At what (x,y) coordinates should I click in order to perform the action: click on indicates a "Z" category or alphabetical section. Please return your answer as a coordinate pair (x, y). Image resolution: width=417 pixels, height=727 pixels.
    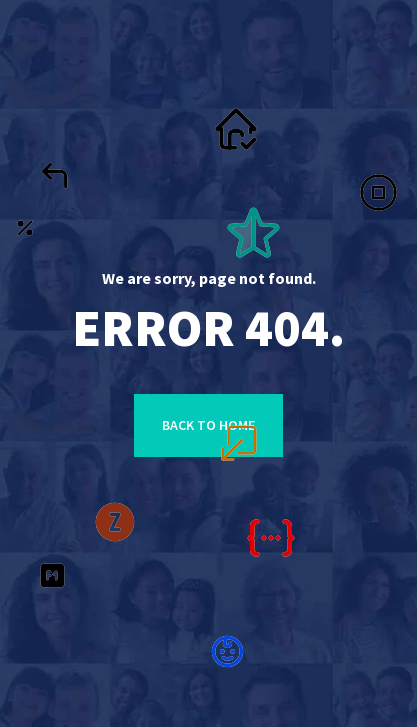
    Looking at the image, I should click on (115, 522).